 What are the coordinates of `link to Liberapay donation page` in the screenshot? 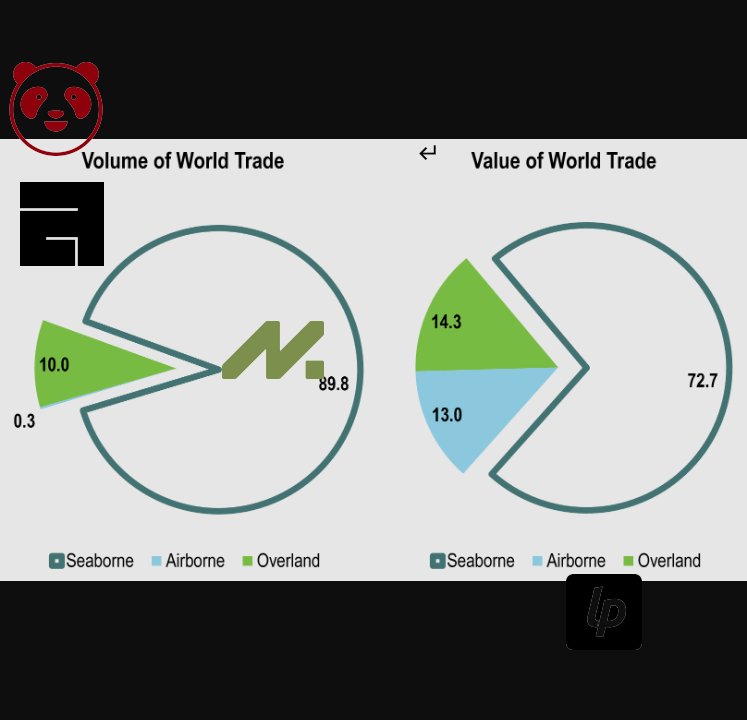 It's located at (604, 612).